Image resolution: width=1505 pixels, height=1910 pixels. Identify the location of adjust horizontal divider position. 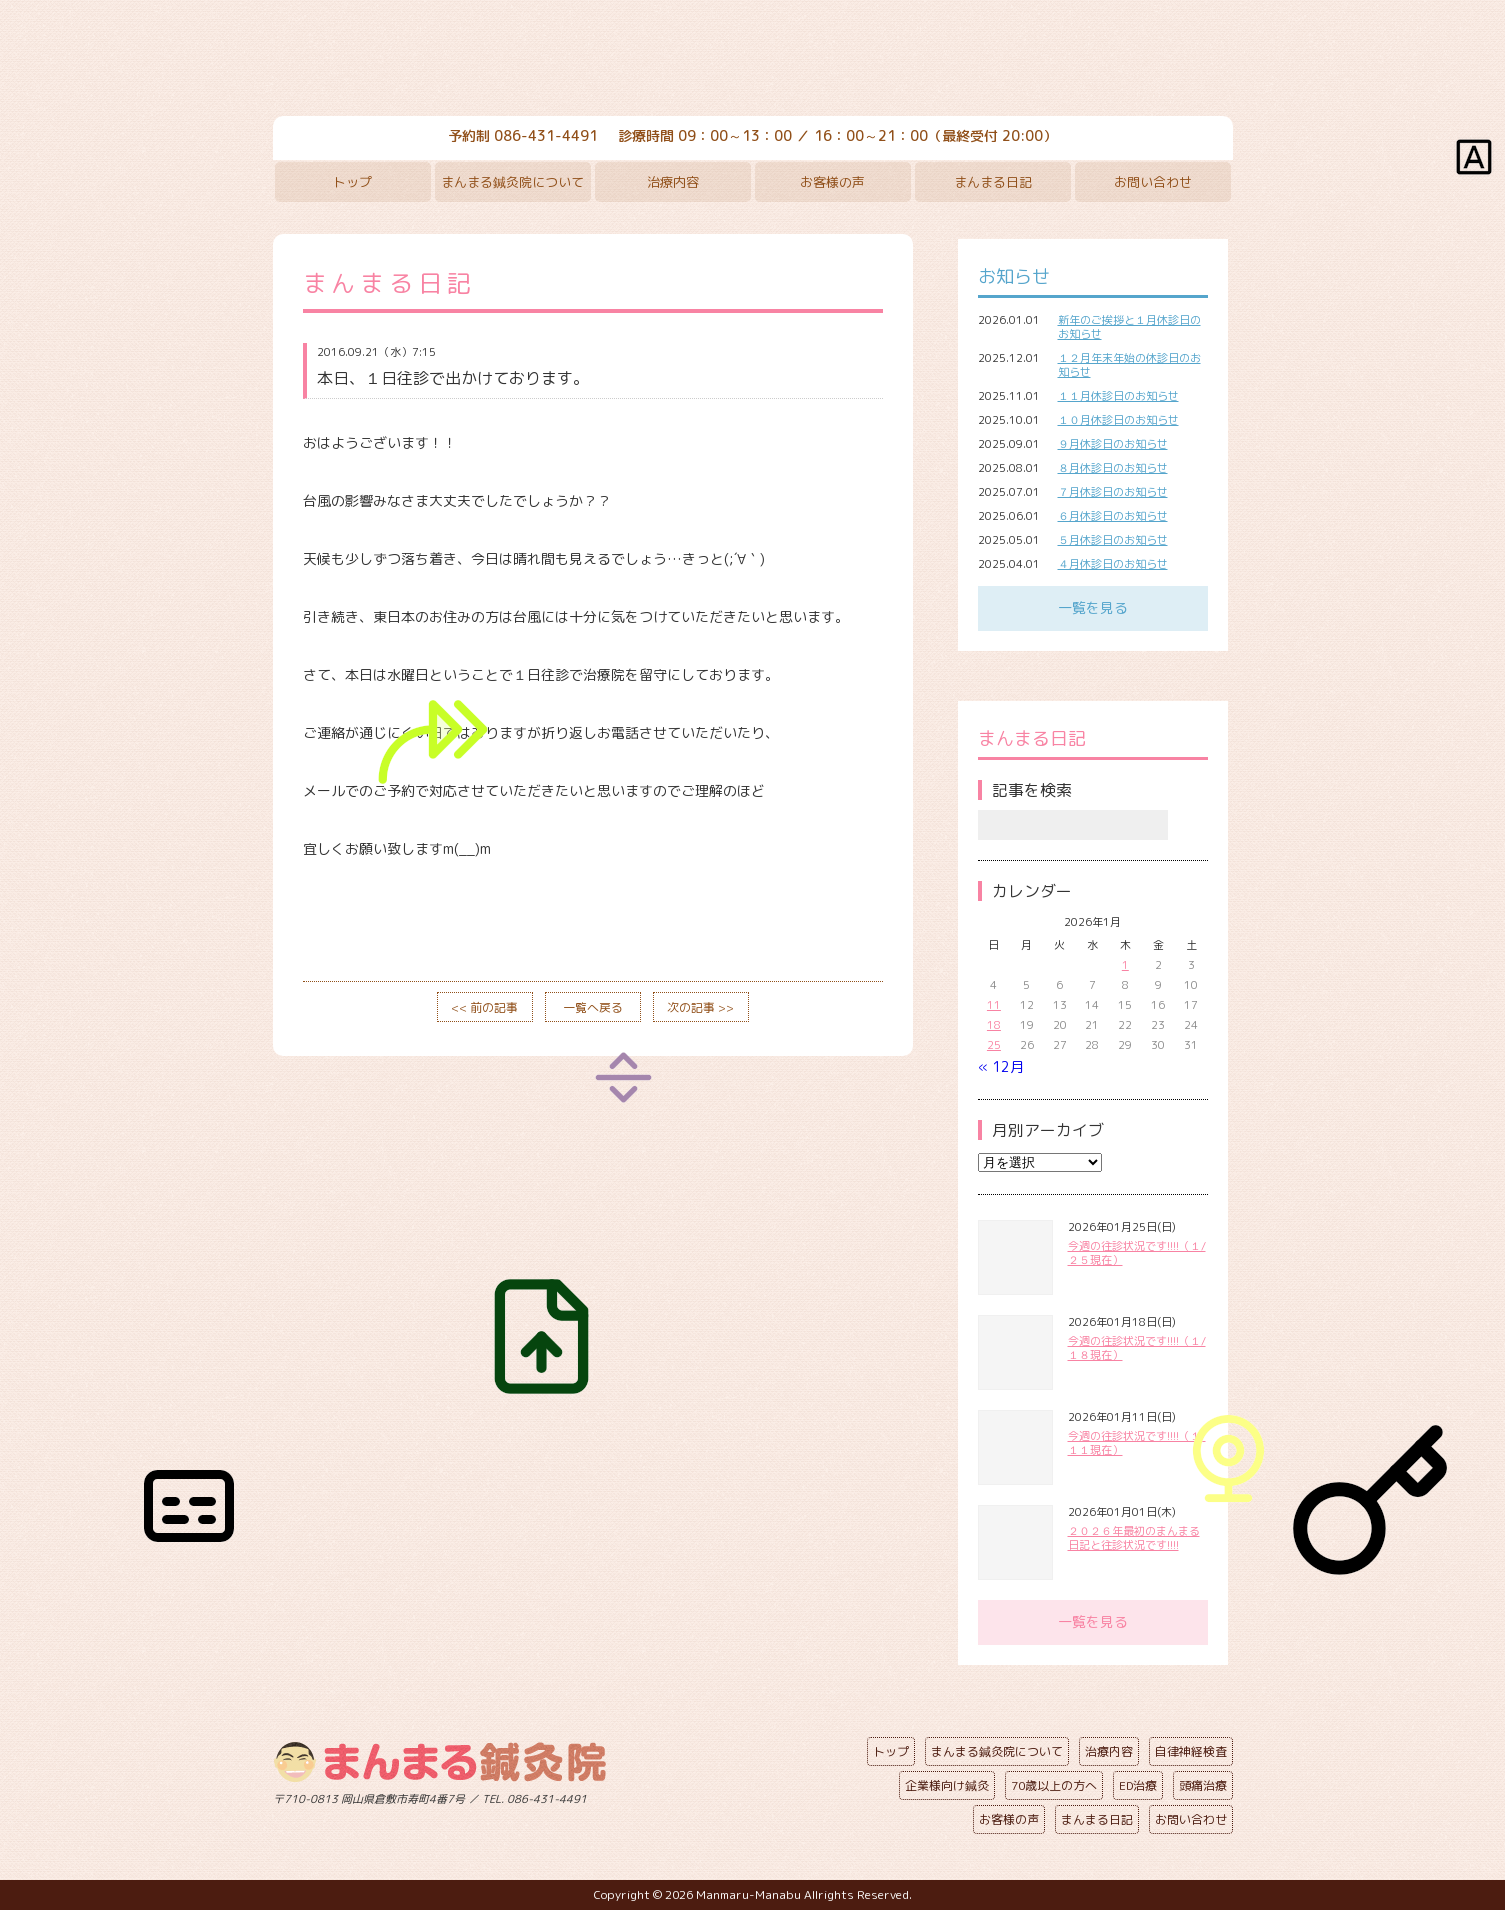
(623, 1077).